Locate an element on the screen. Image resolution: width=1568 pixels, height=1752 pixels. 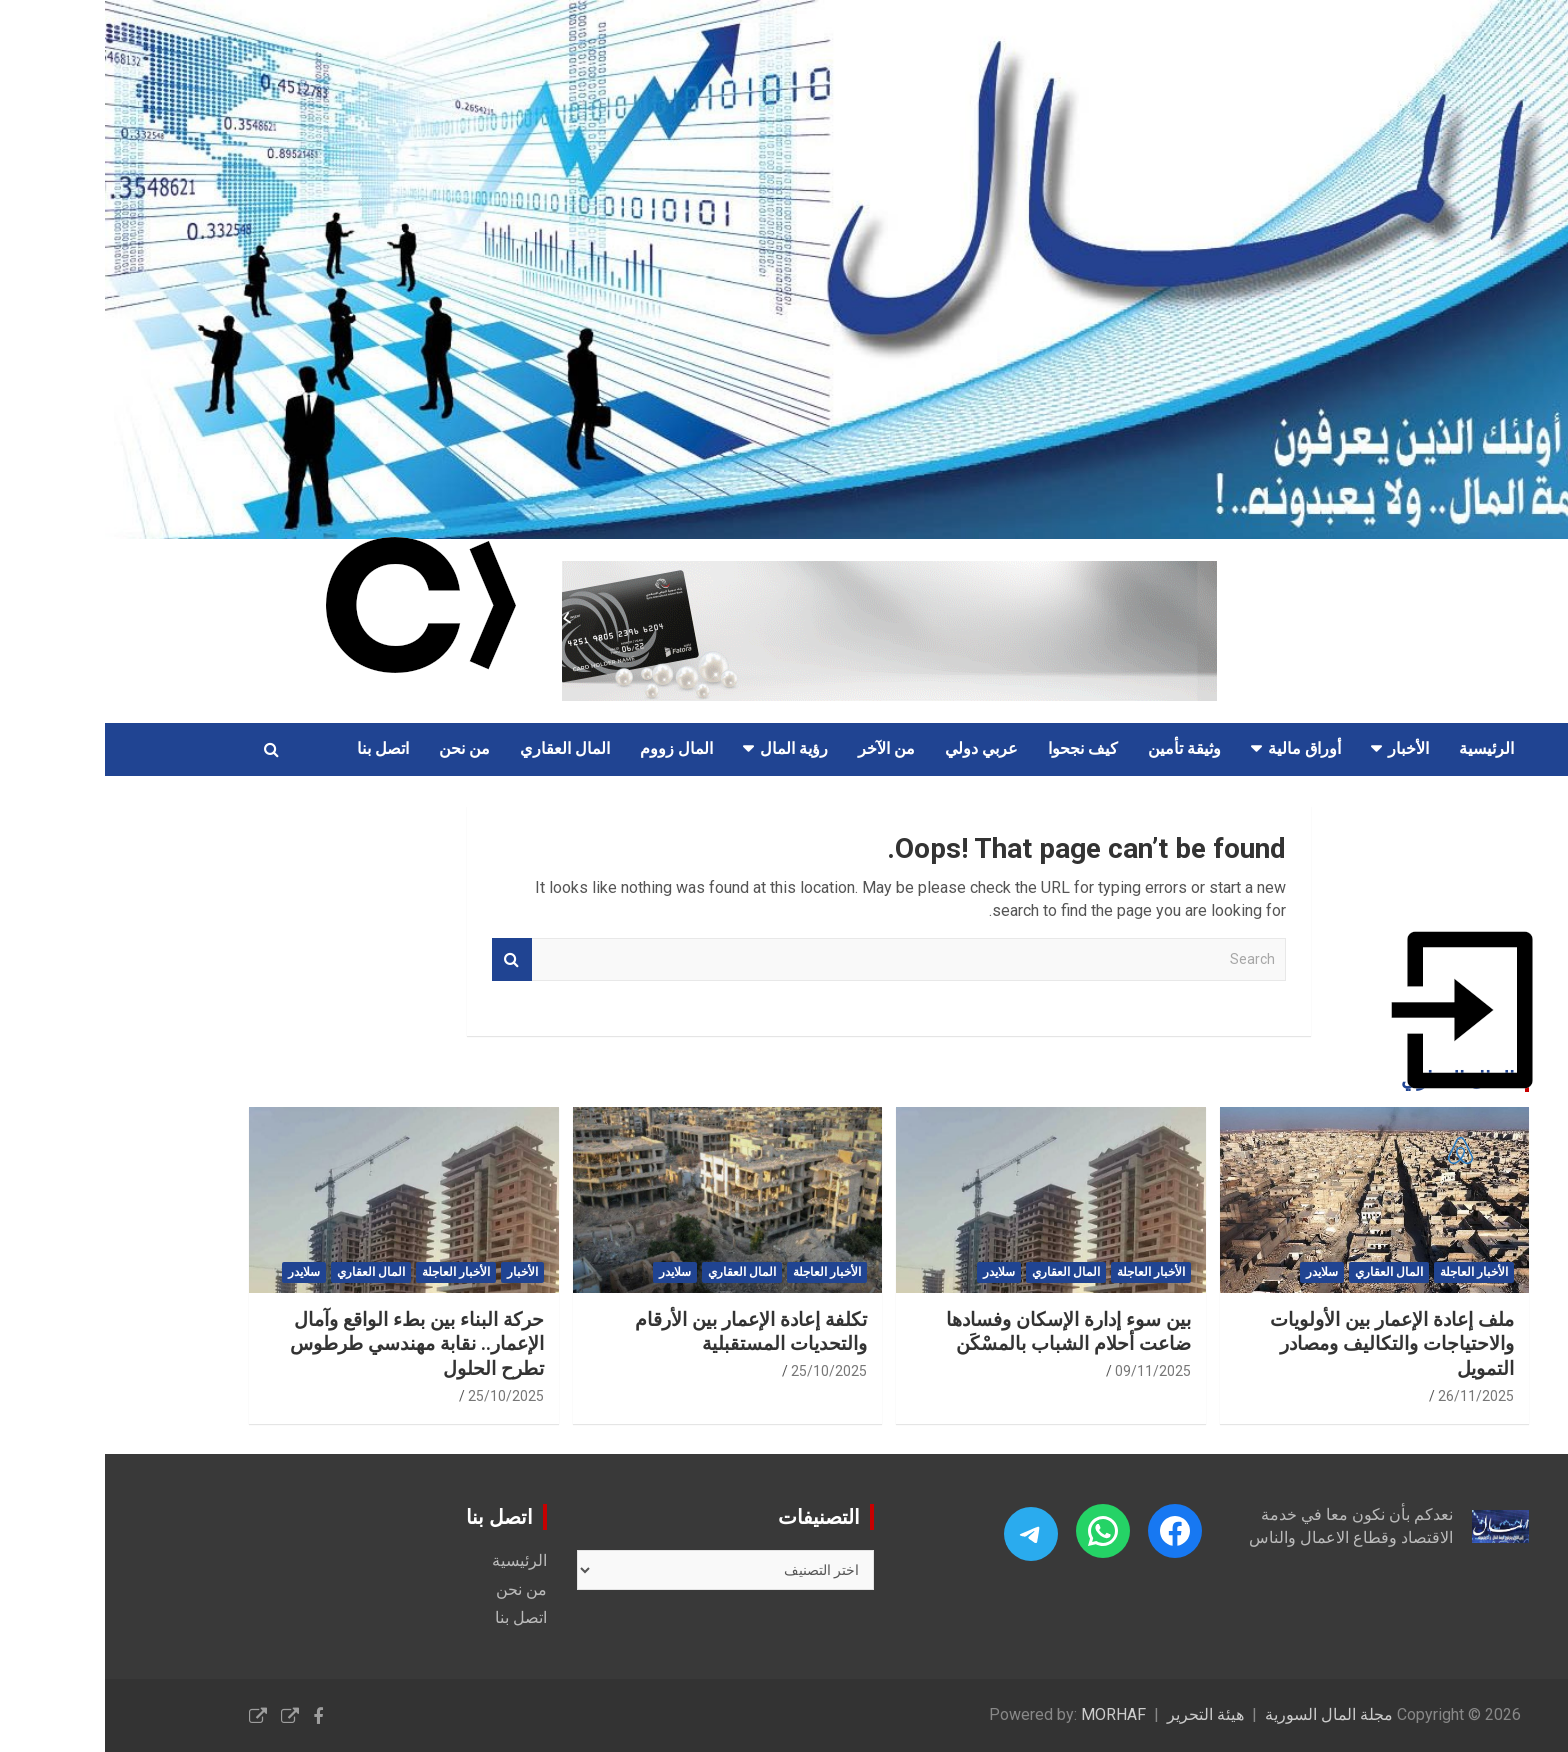
log in to your account is located at coordinates (1470, 1010).